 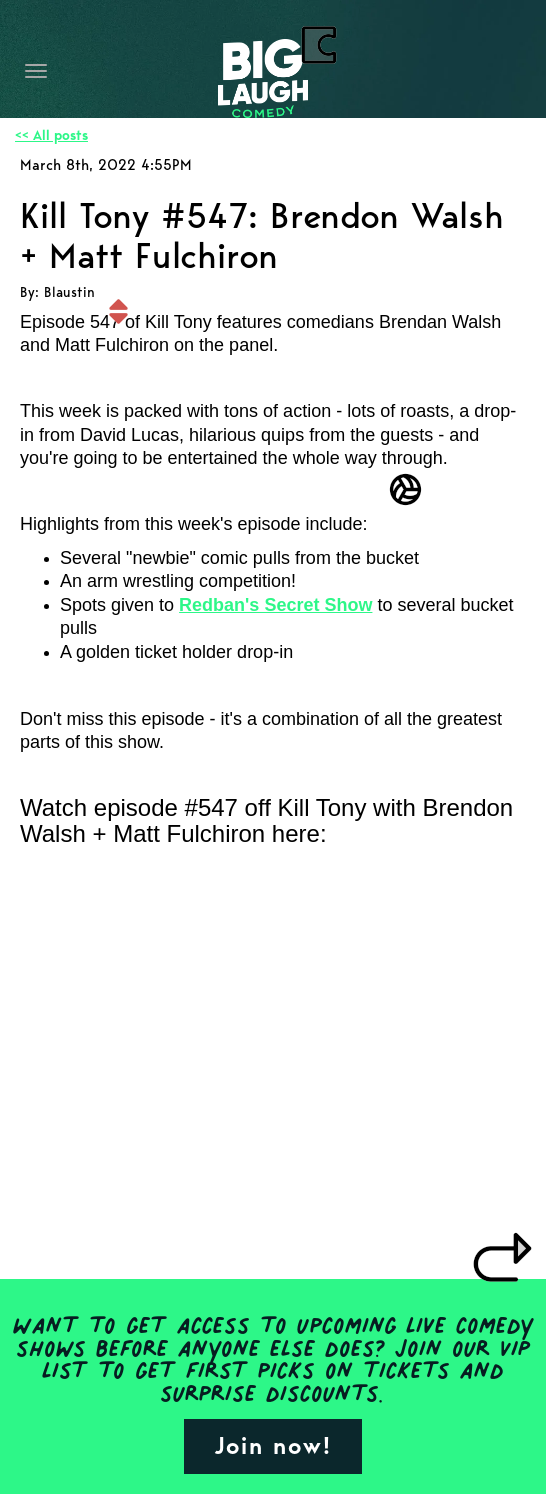 I want to click on access volleyball or beach sports content, so click(x=405, y=489).